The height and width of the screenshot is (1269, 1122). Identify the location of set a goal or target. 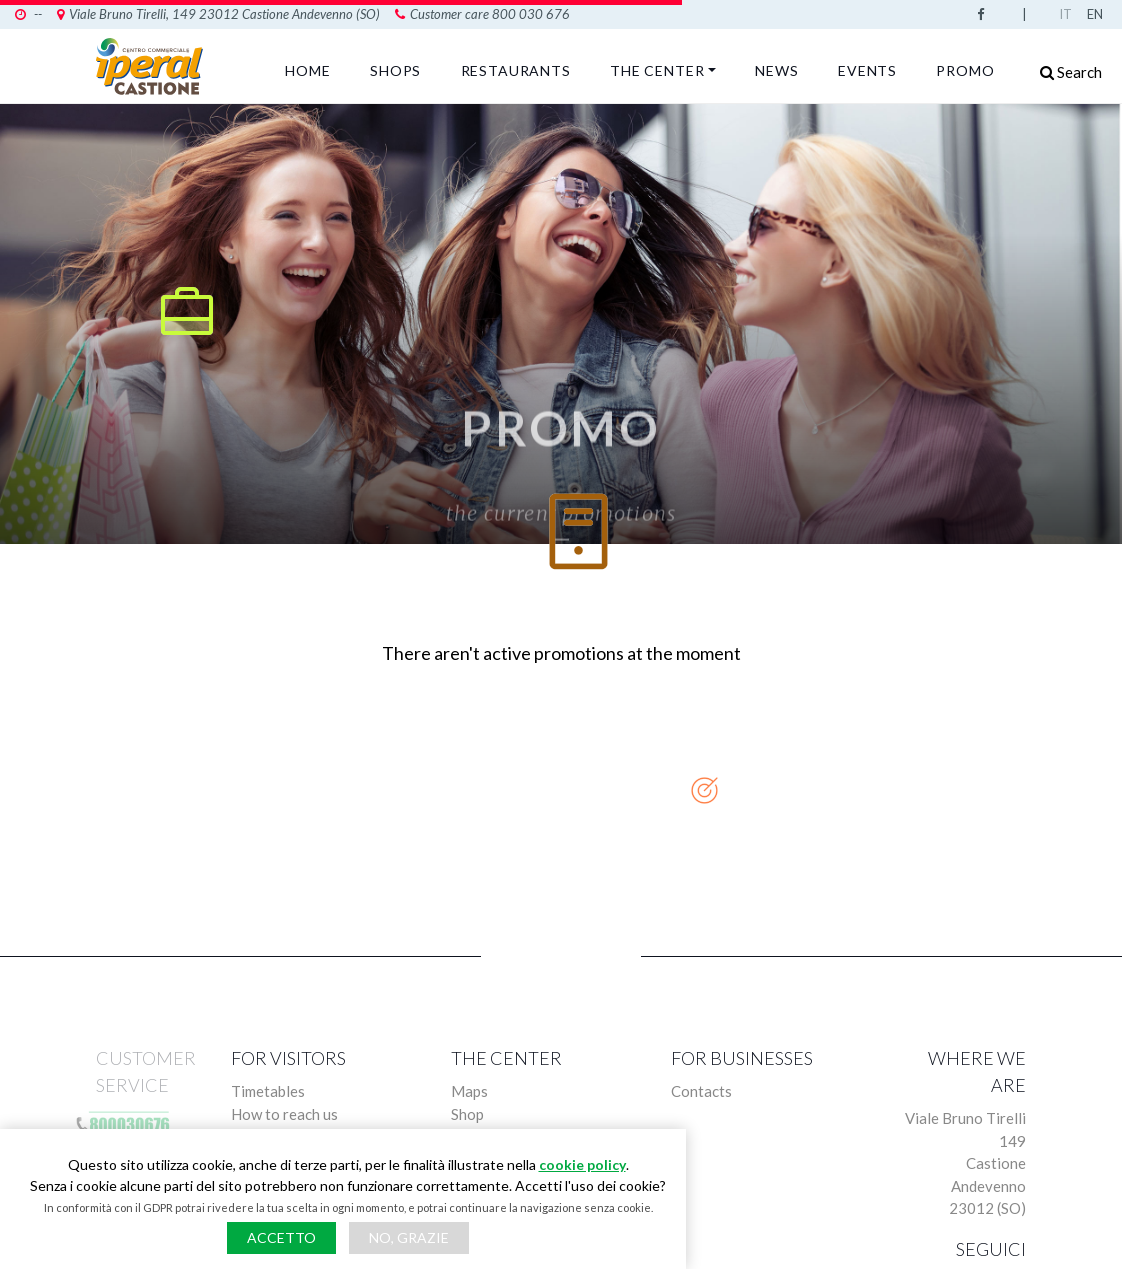
(704, 790).